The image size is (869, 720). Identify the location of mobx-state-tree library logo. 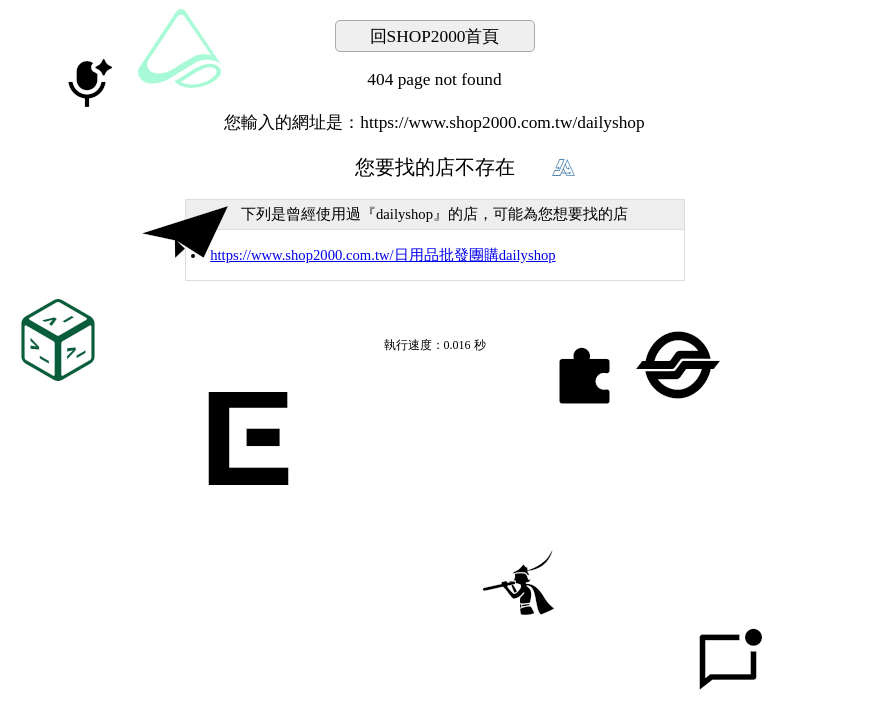
(179, 48).